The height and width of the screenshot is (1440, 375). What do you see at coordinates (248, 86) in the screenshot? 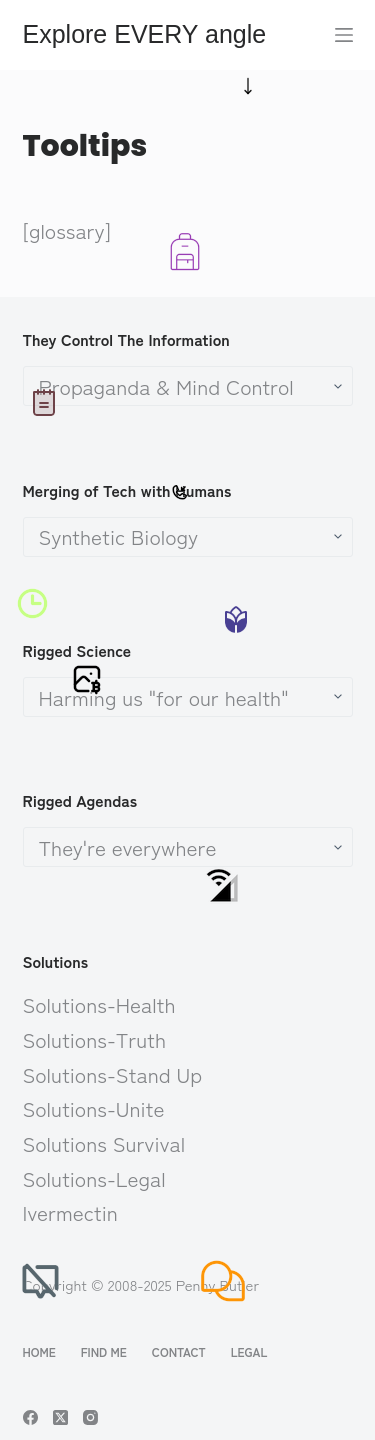
I see `move item down in a list` at bounding box center [248, 86].